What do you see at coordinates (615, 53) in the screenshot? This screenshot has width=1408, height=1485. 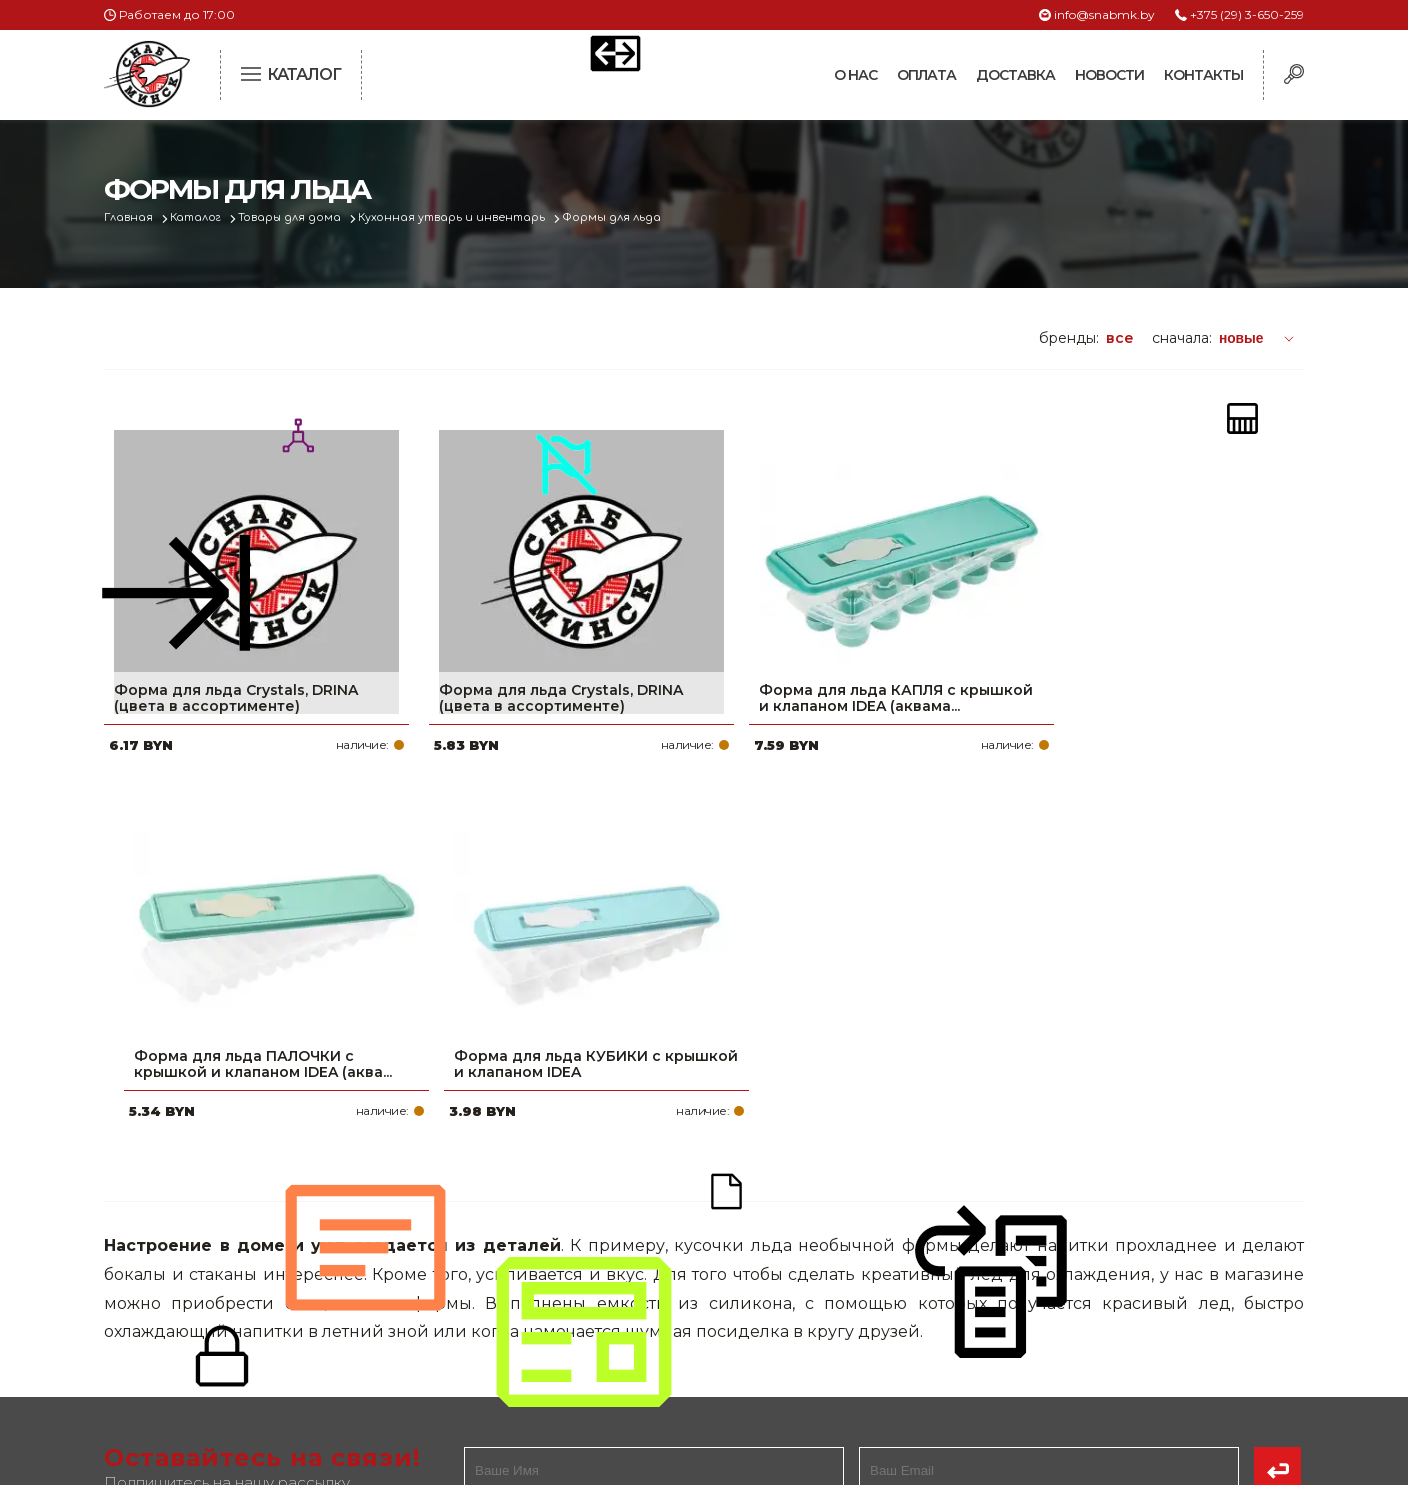 I see `toggle between true/false boolean values` at bounding box center [615, 53].